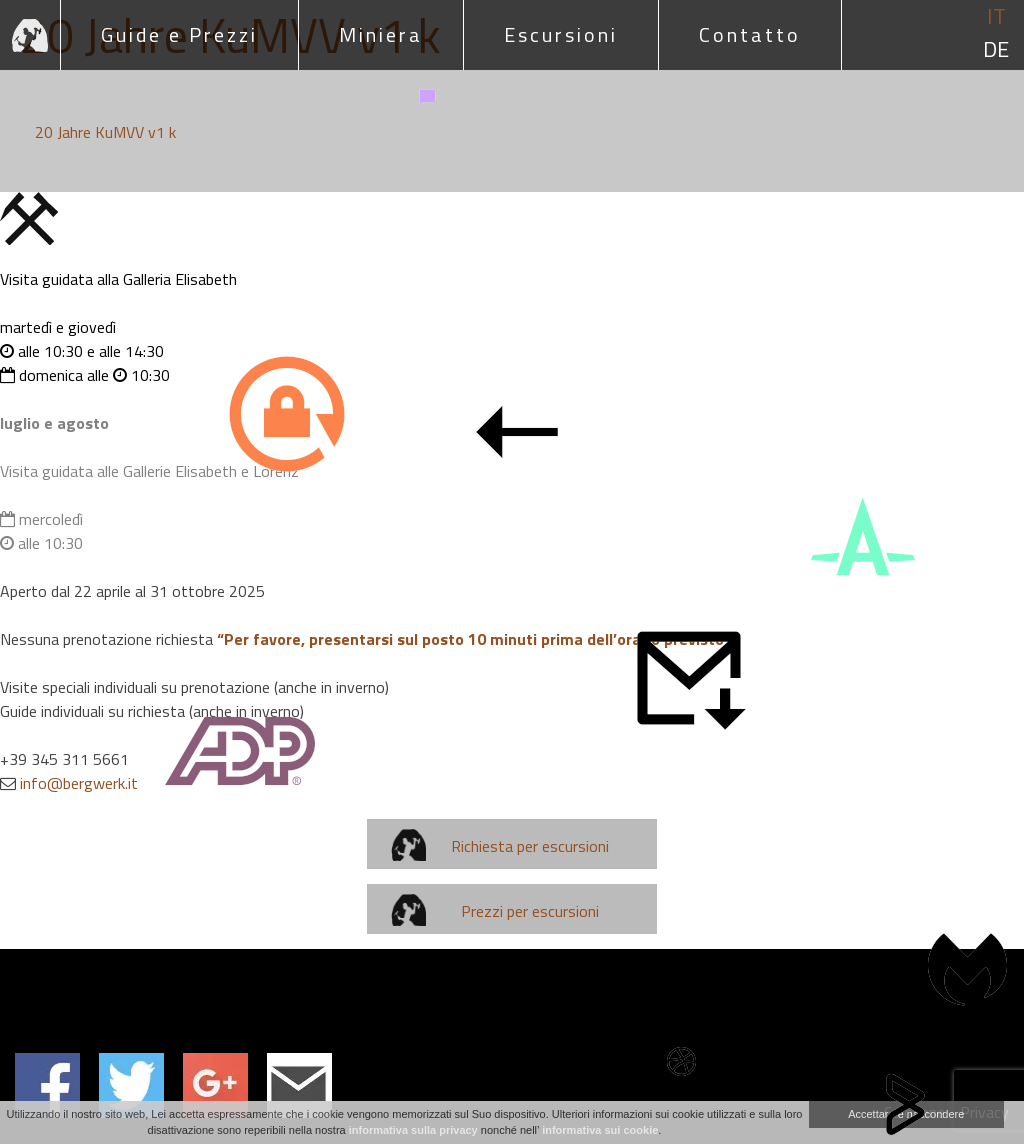 The height and width of the screenshot is (1144, 1024). What do you see at coordinates (681, 1061) in the screenshot?
I see `visit dribbble profile or portfolio` at bounding box center [681, 1061].